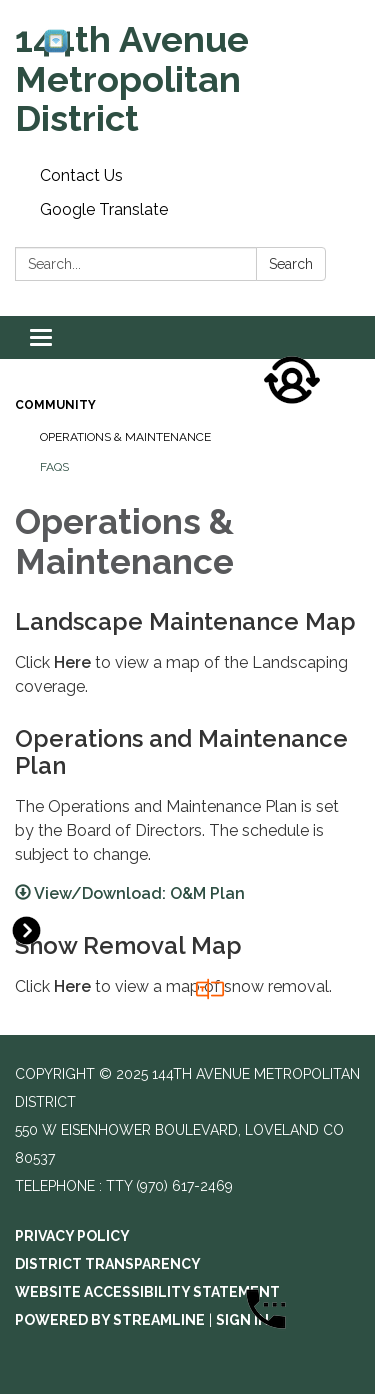 This screenshot has width=375, height=1394. What do you see at coordinates (26, 930) in the screenshot?
I see `go to next item or step` at bounding box center [26, 930].